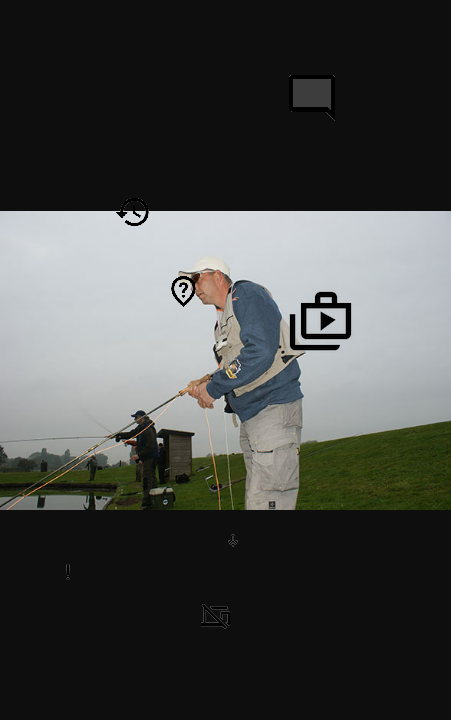  I want to click on open comments or discussion, so click(312, 98).